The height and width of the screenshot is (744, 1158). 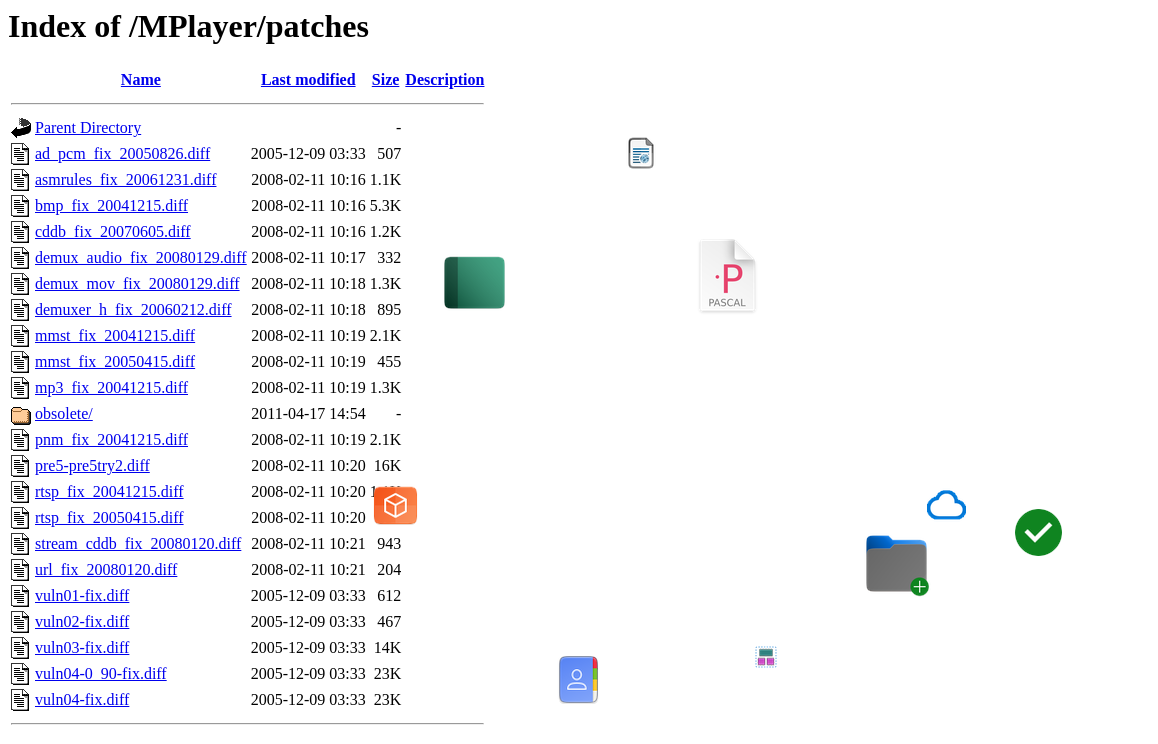 What do you see at coordinates (946, 506) in the screenshot?
I see `file synced to OneDrive cloud storage` at bounding box center [946, 506].